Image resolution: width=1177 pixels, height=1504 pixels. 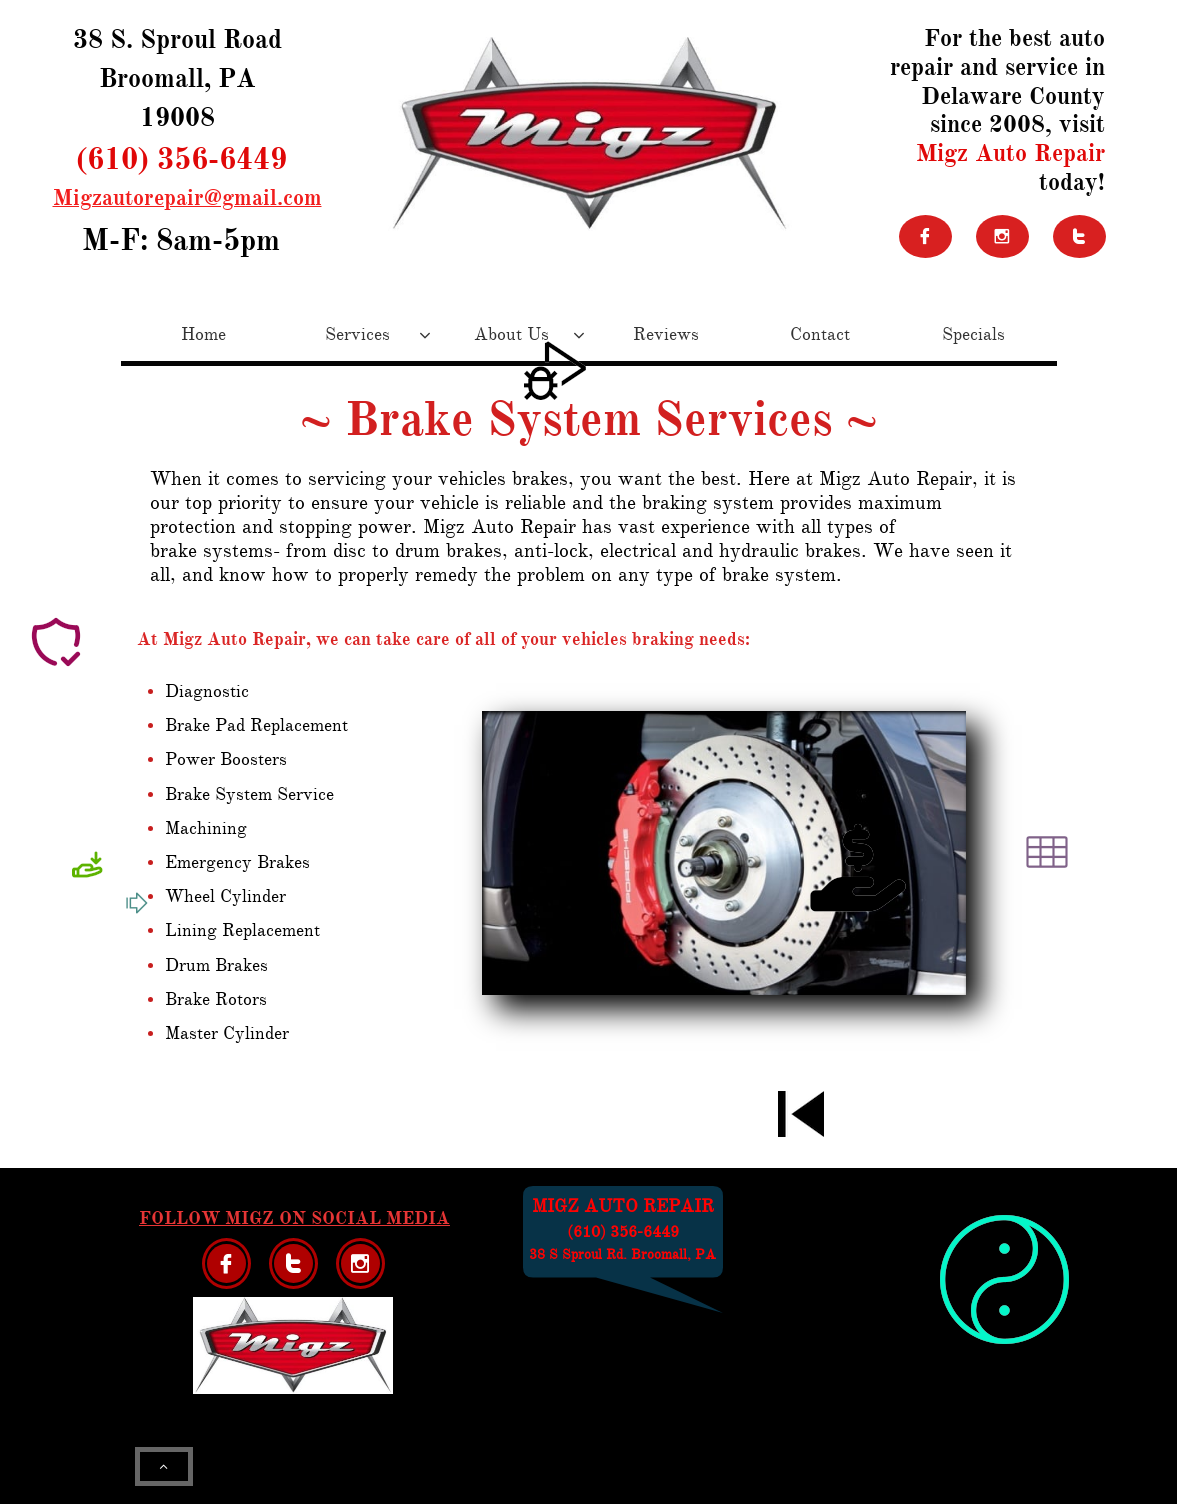 I want to click on skip to previous track, so click(x=801, y=1114).